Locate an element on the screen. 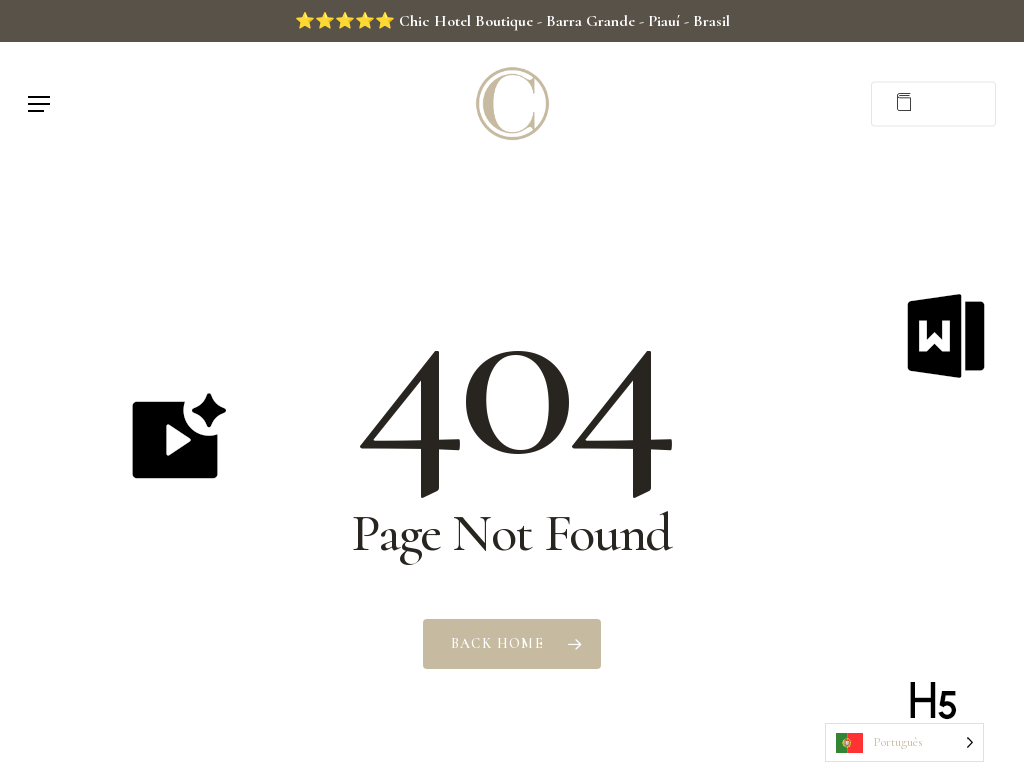  access AI-powered video features is located at coordinates (175, 440).